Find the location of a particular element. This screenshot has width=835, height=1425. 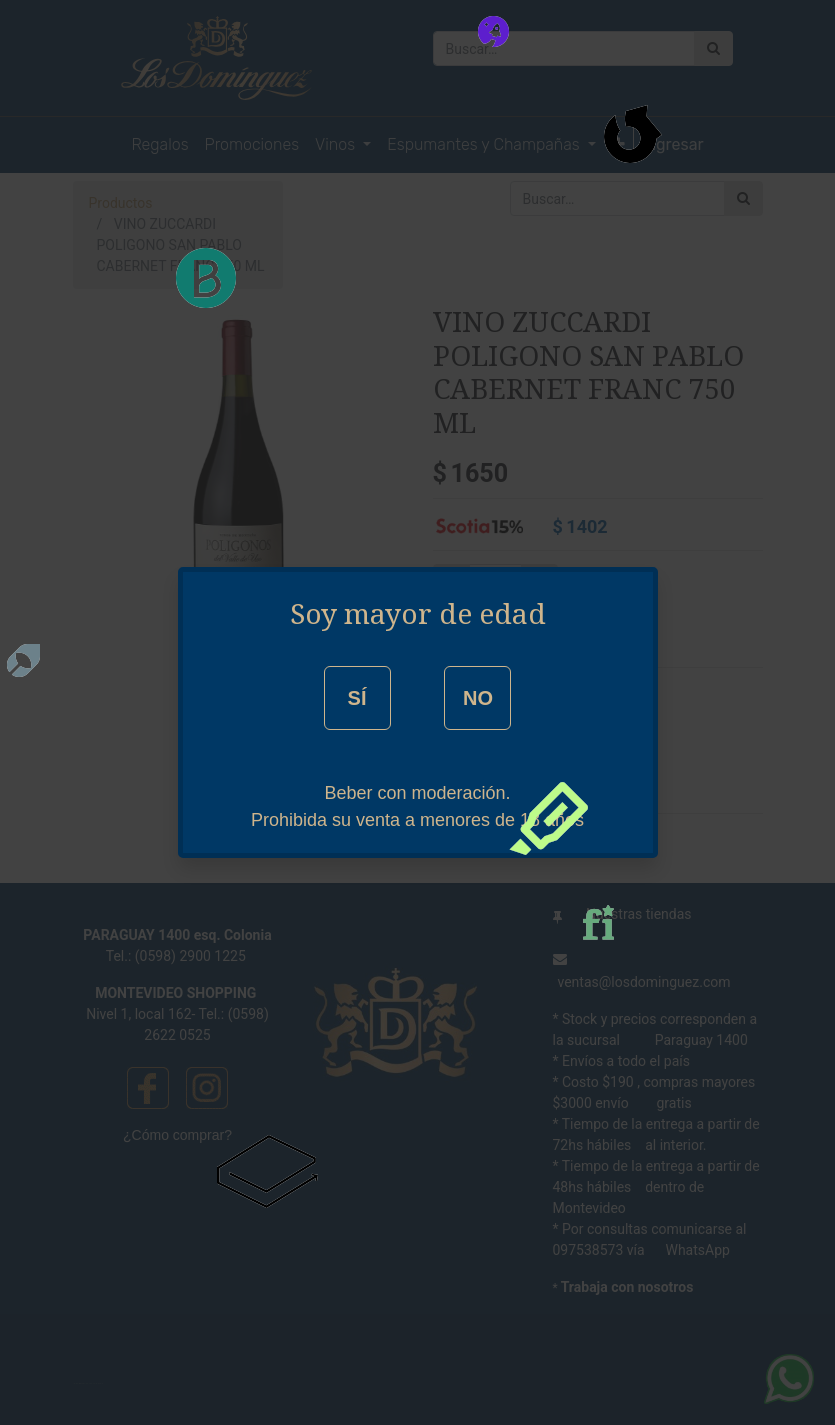

highlight or mark up text is located at coordinates (550, 820).